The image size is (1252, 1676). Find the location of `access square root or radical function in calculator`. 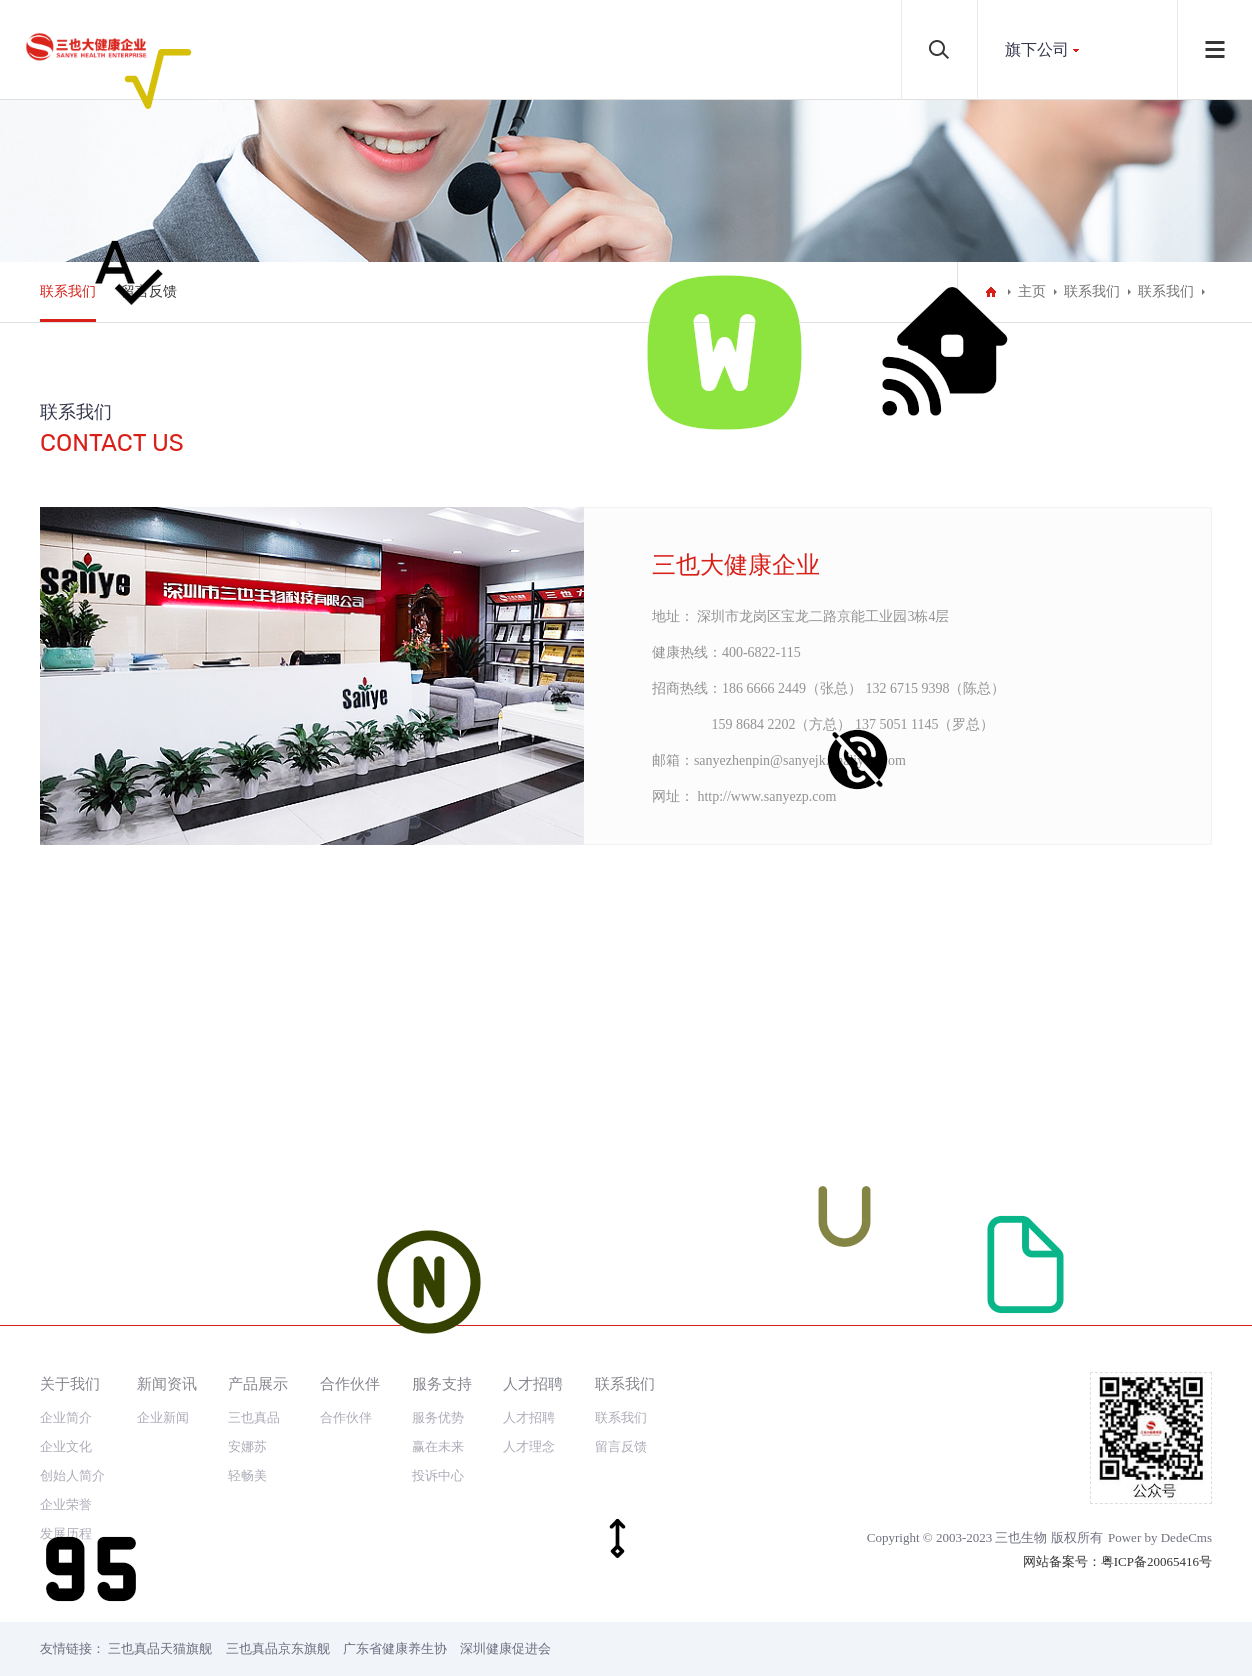

access square root or radical function in calculator is located at coordinates (158, 79).